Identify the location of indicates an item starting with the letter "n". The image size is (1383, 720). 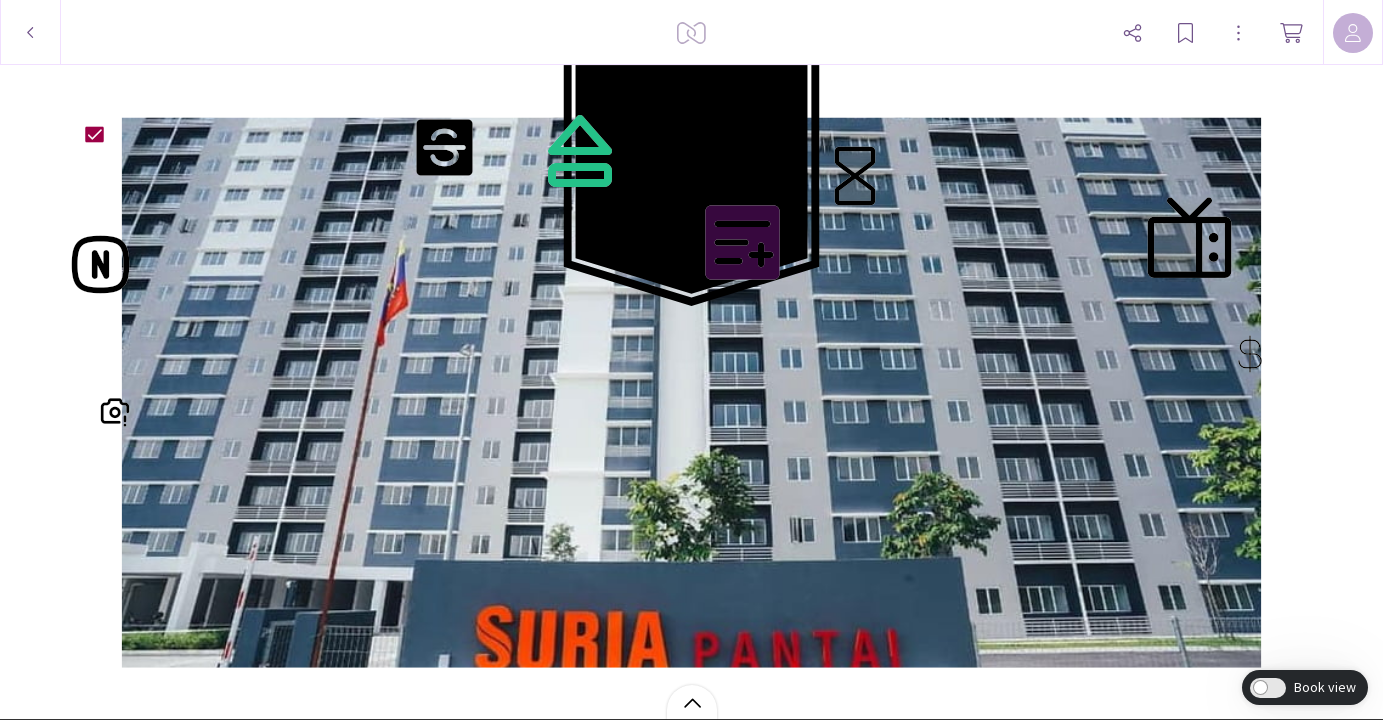
(100, 264).